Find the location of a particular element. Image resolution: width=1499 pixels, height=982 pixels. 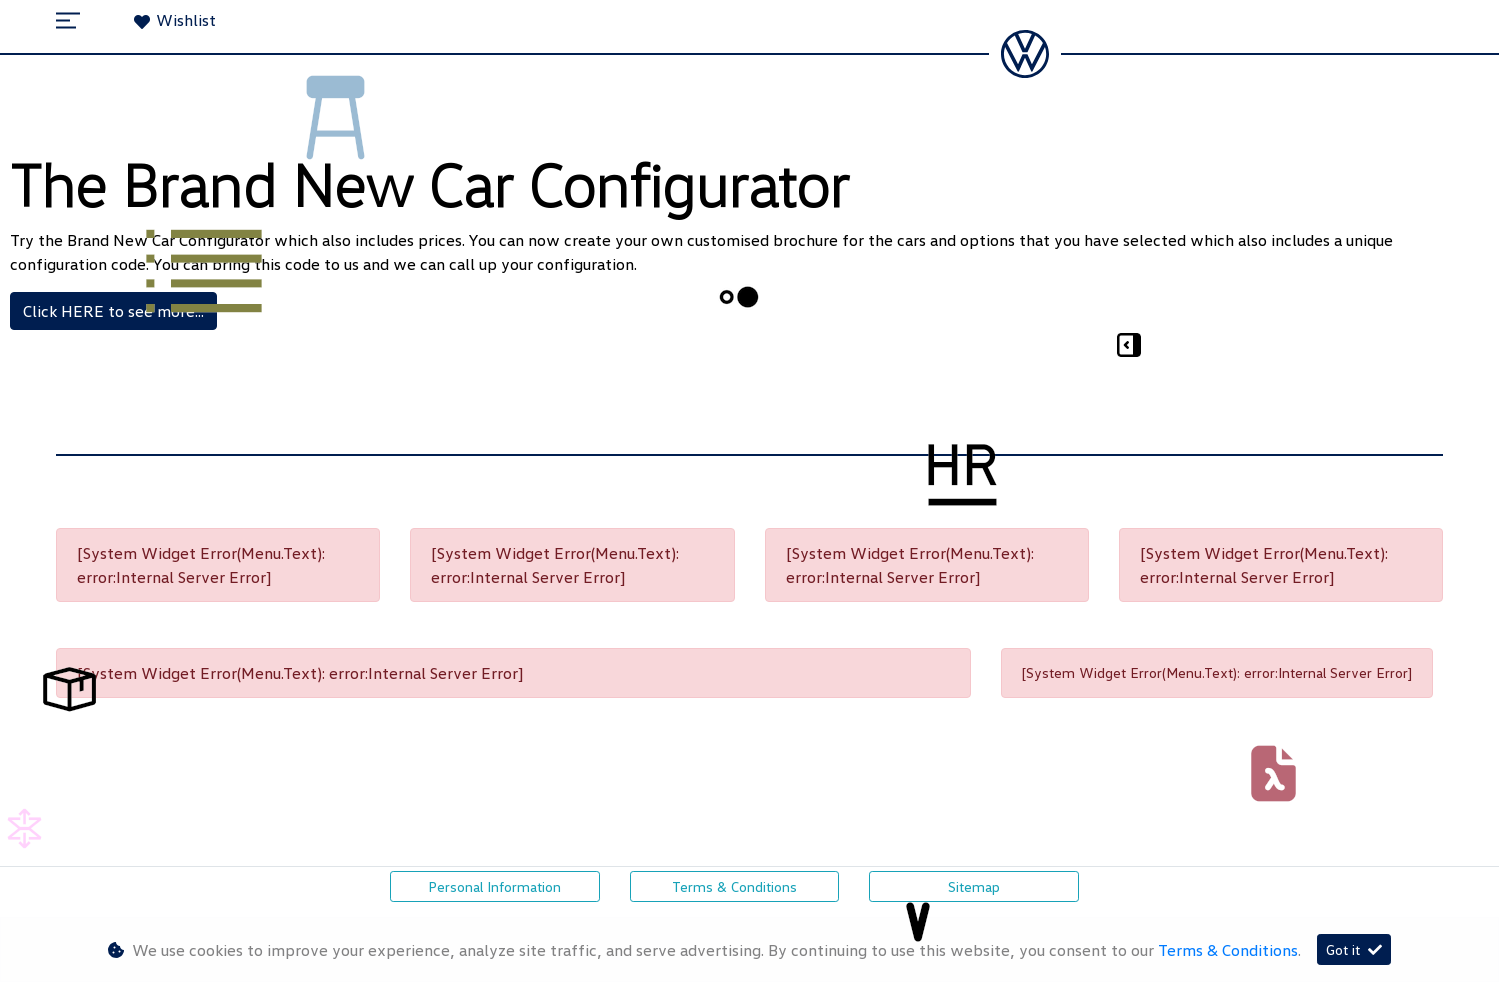

expand all collapsed sections is located at coordinates (24, 828).